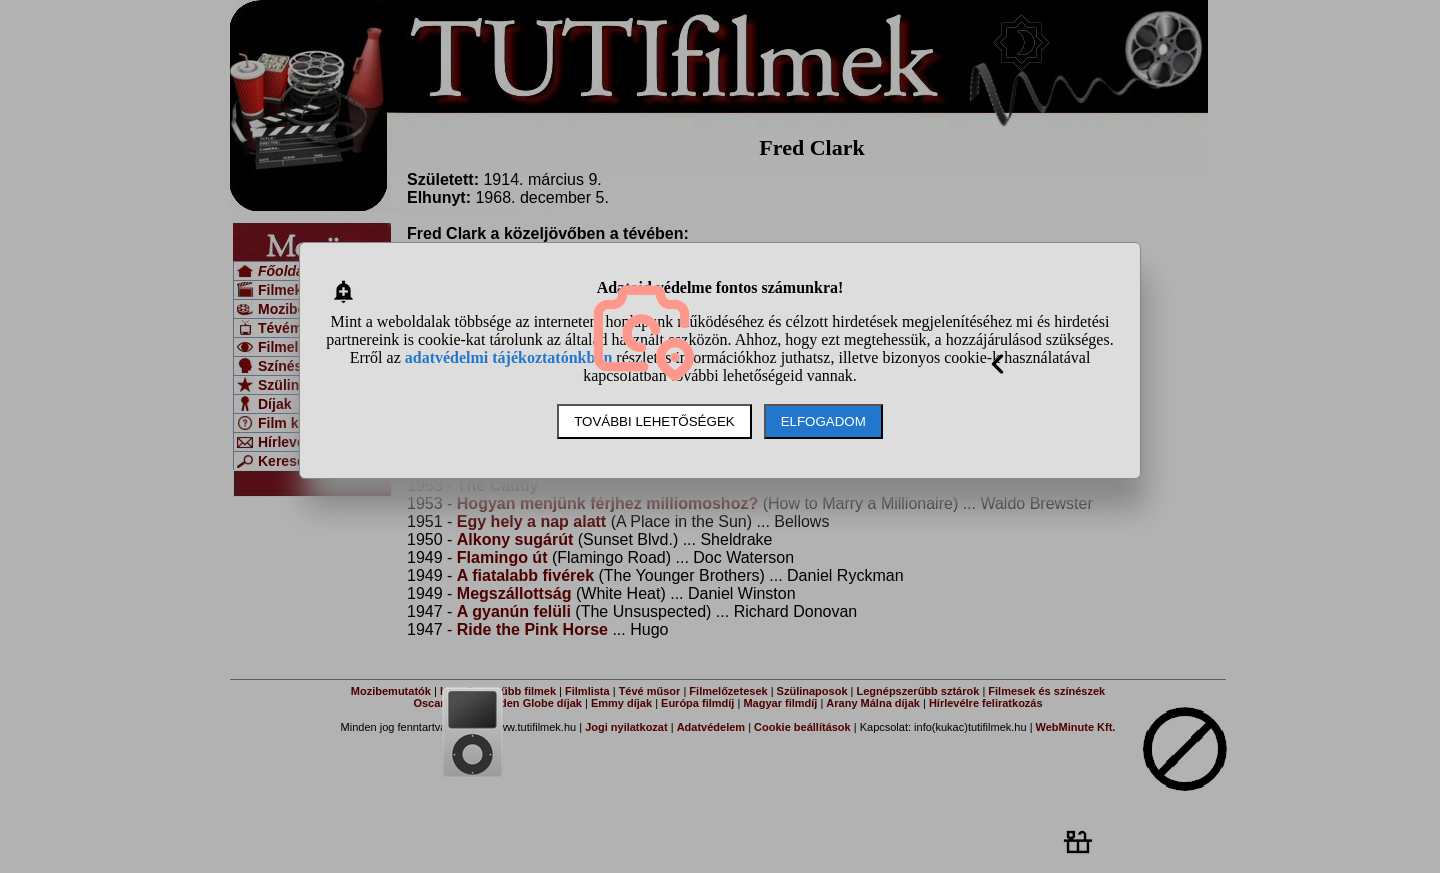  I want to click on open multimedia player application, so click(472, 732).